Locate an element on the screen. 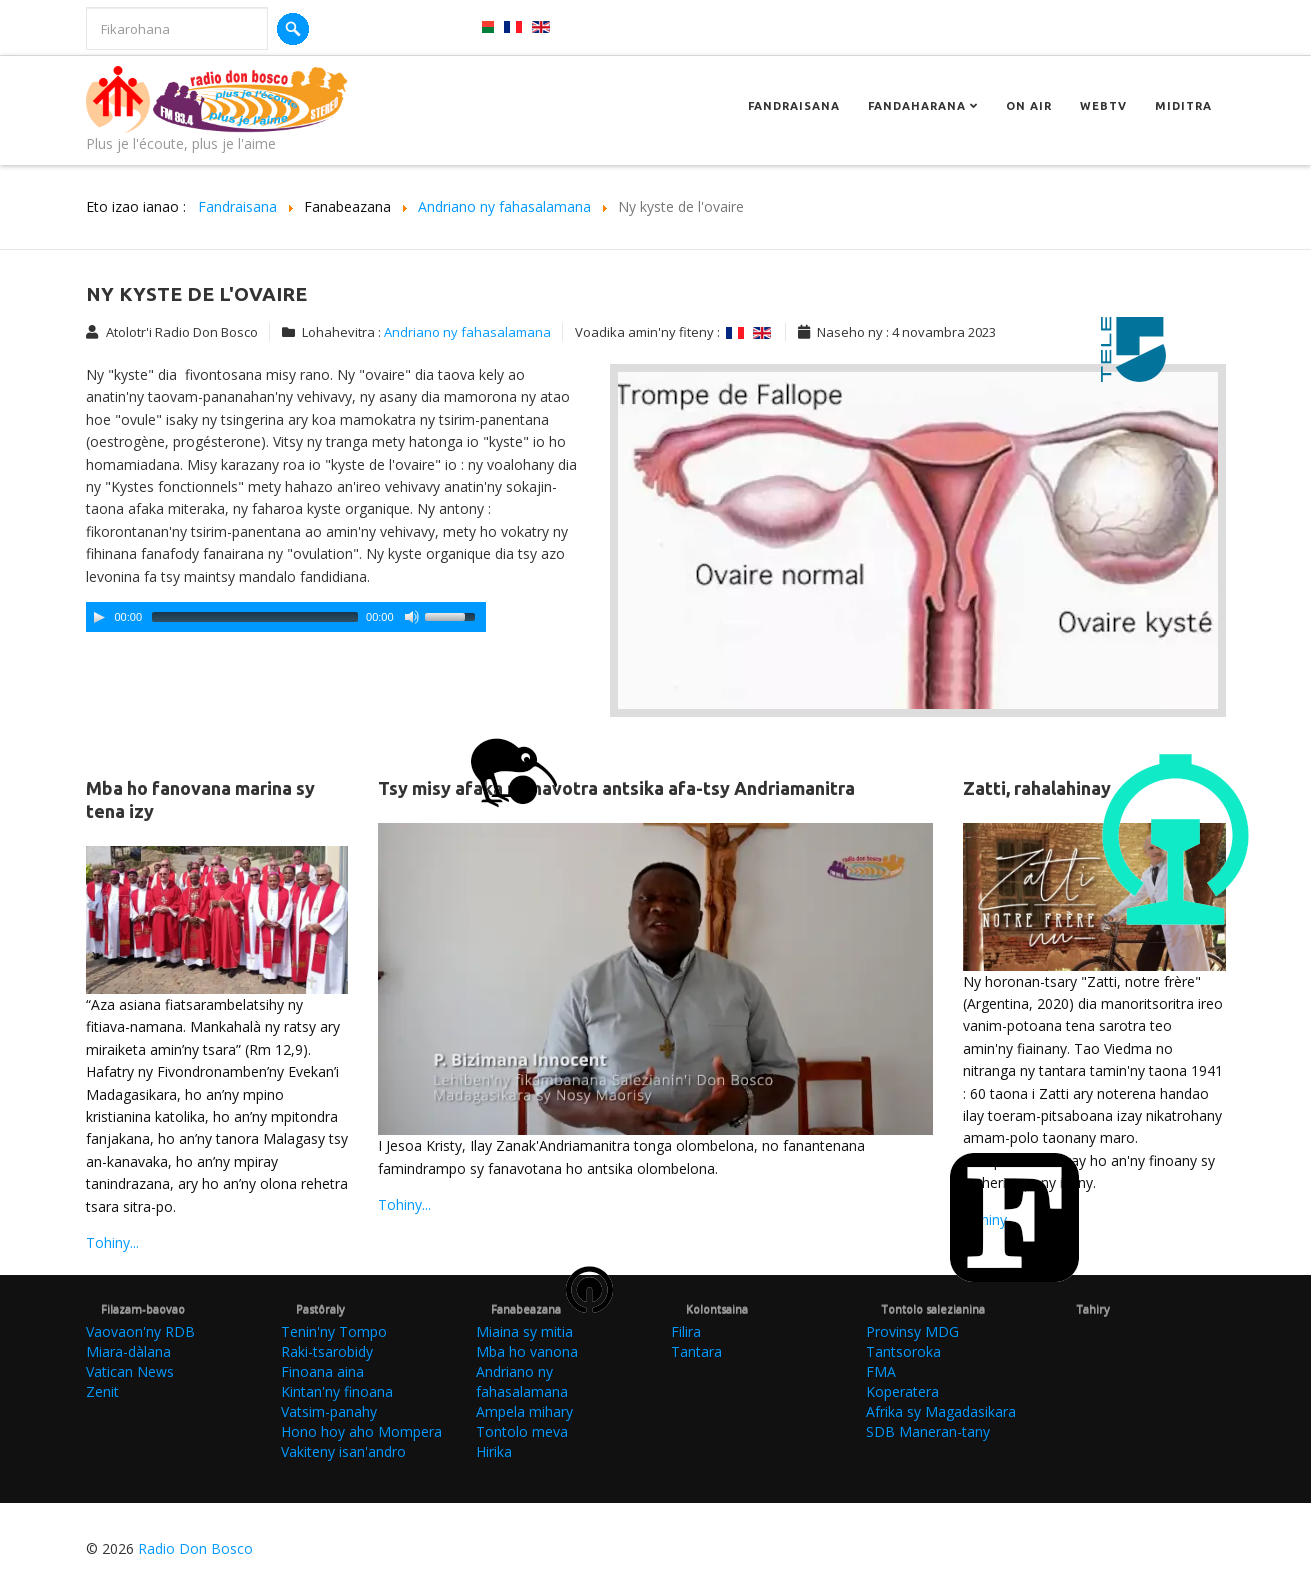 The height and width of the screenshot is (1594, 1311). visit the Tele 5 television network website is located at coordinates (1133, 349).